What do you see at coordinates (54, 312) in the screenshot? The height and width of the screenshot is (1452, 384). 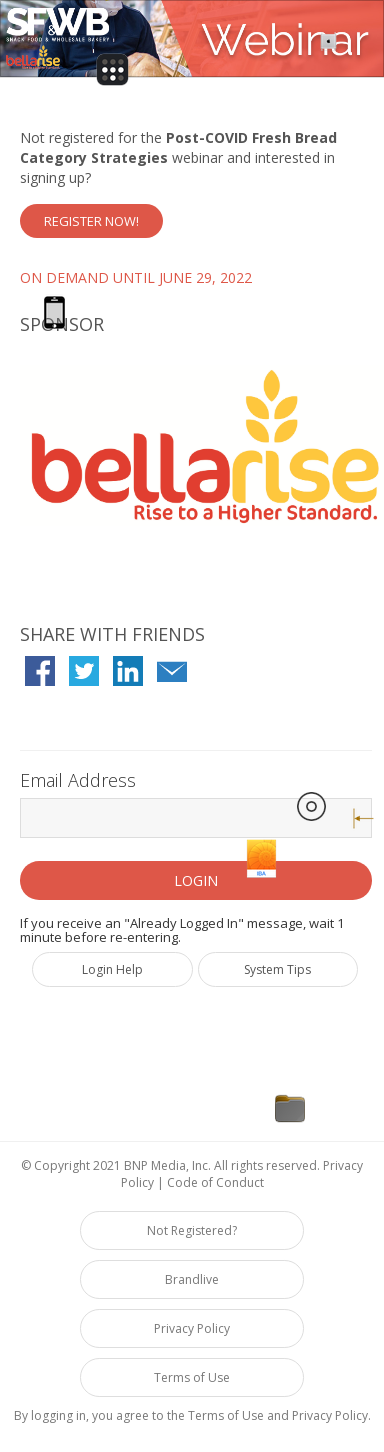 I see `view connected iPhone in sidebar` at bounding box center [54, 312].